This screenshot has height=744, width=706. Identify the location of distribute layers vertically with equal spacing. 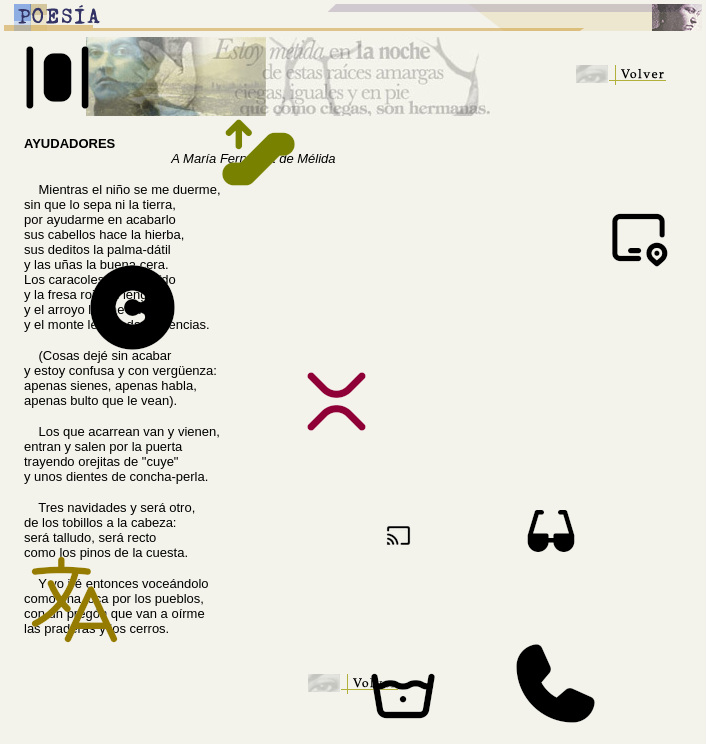
(57, 77).